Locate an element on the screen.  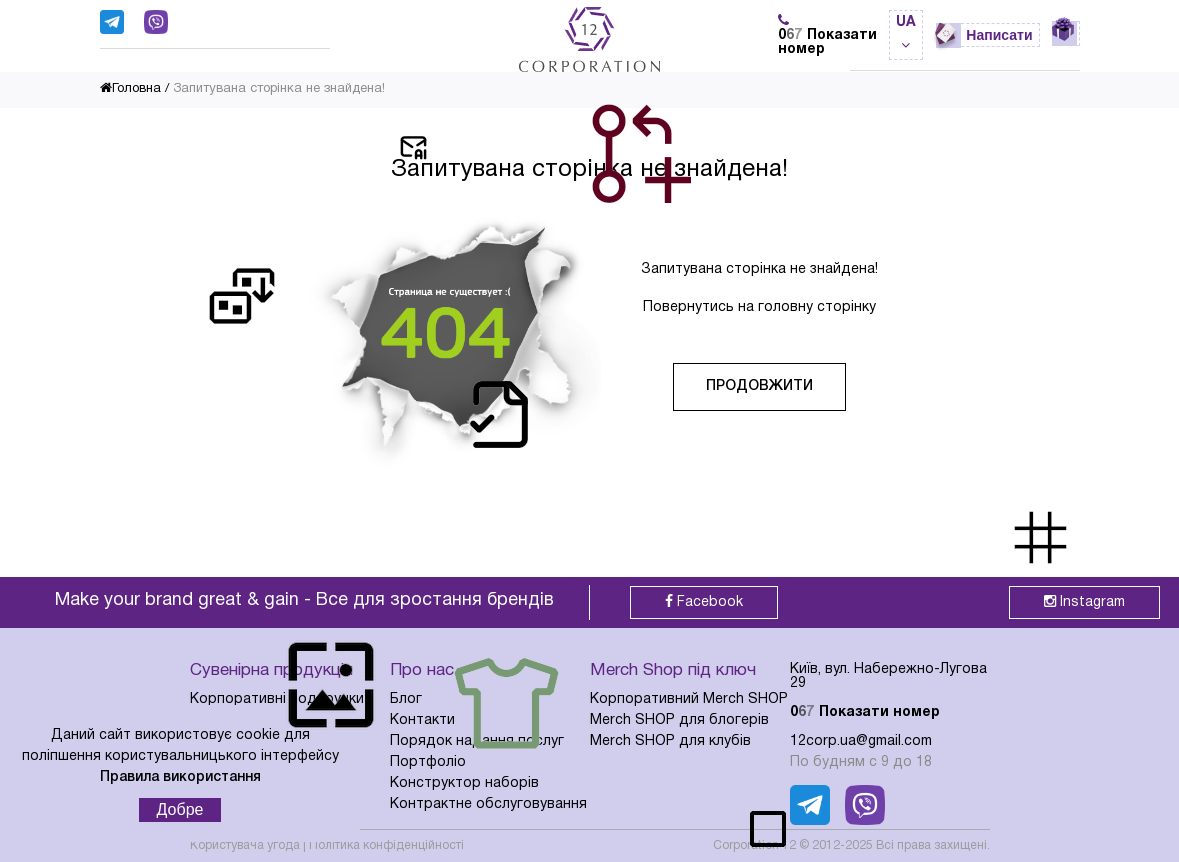
access AI-powered email features is located at coordinates (413, 146).